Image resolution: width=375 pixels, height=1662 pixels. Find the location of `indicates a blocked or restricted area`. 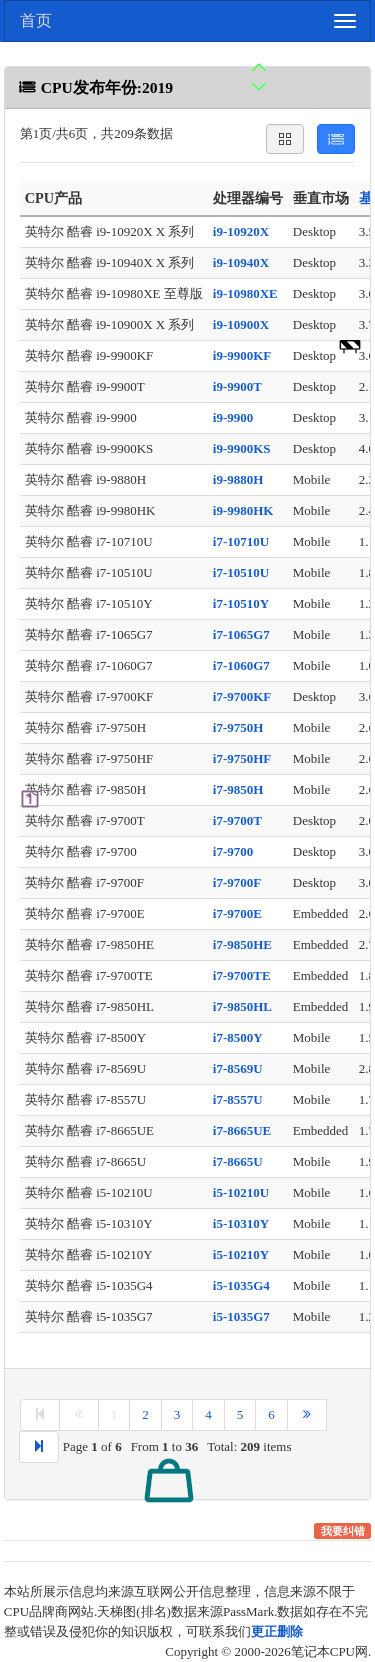

indicates a blocked or restricted area is located at coordinates (350, 346).